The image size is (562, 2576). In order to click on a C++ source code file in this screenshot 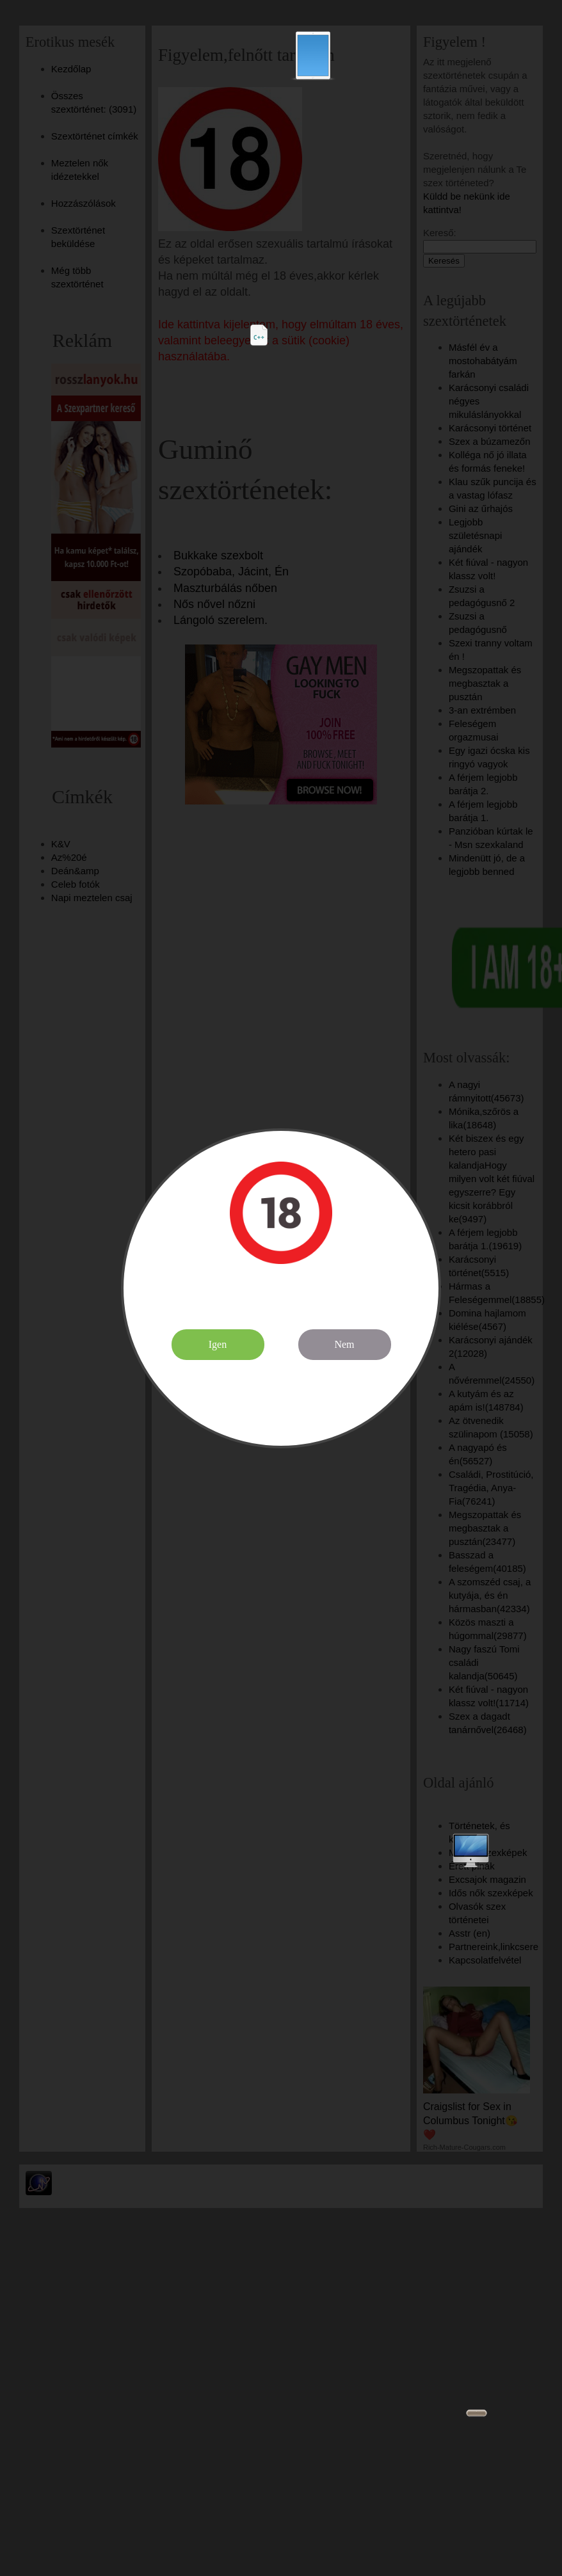, I will do `click(259, 335)`.